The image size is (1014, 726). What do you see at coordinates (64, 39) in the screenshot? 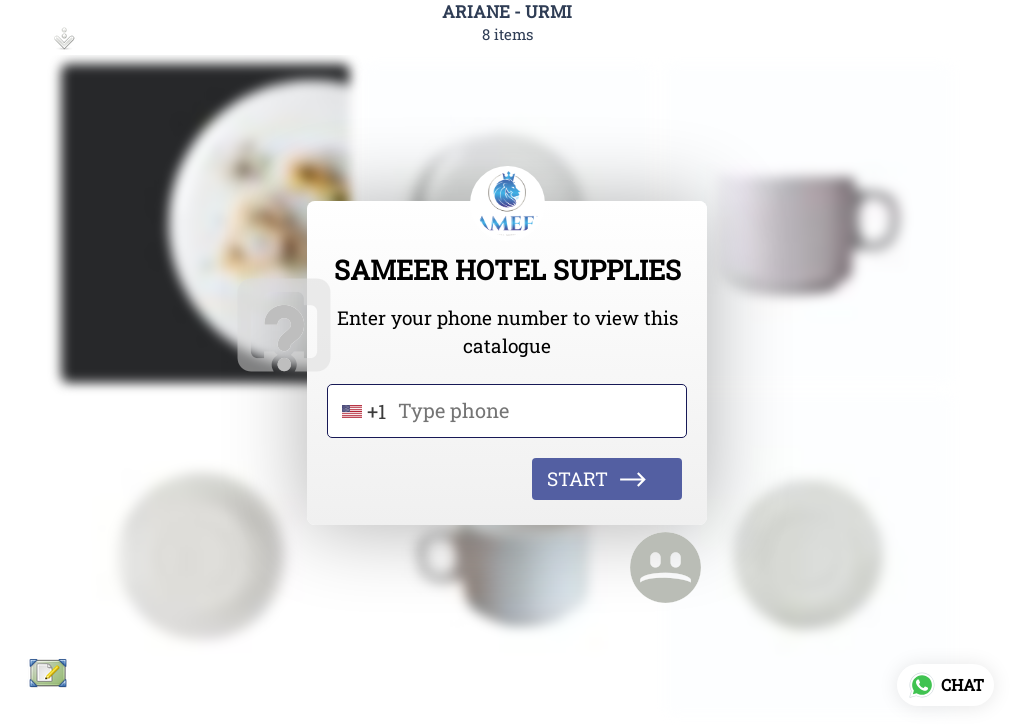
I see `scroll down or view more content` at bounding box center [64, 39].